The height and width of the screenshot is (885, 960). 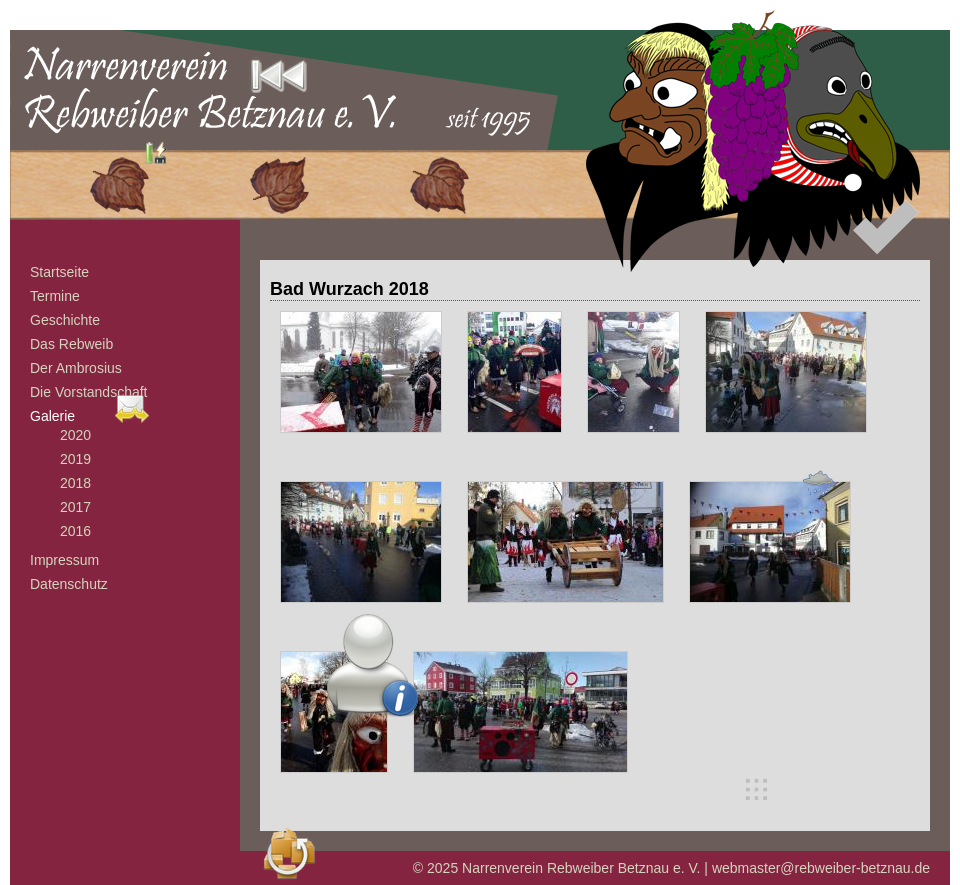 What do you see at coordinates (155, 153) in the screenshot?
I see `indicates battery is fully charged and connected to power` at bounding box center [155, 153].